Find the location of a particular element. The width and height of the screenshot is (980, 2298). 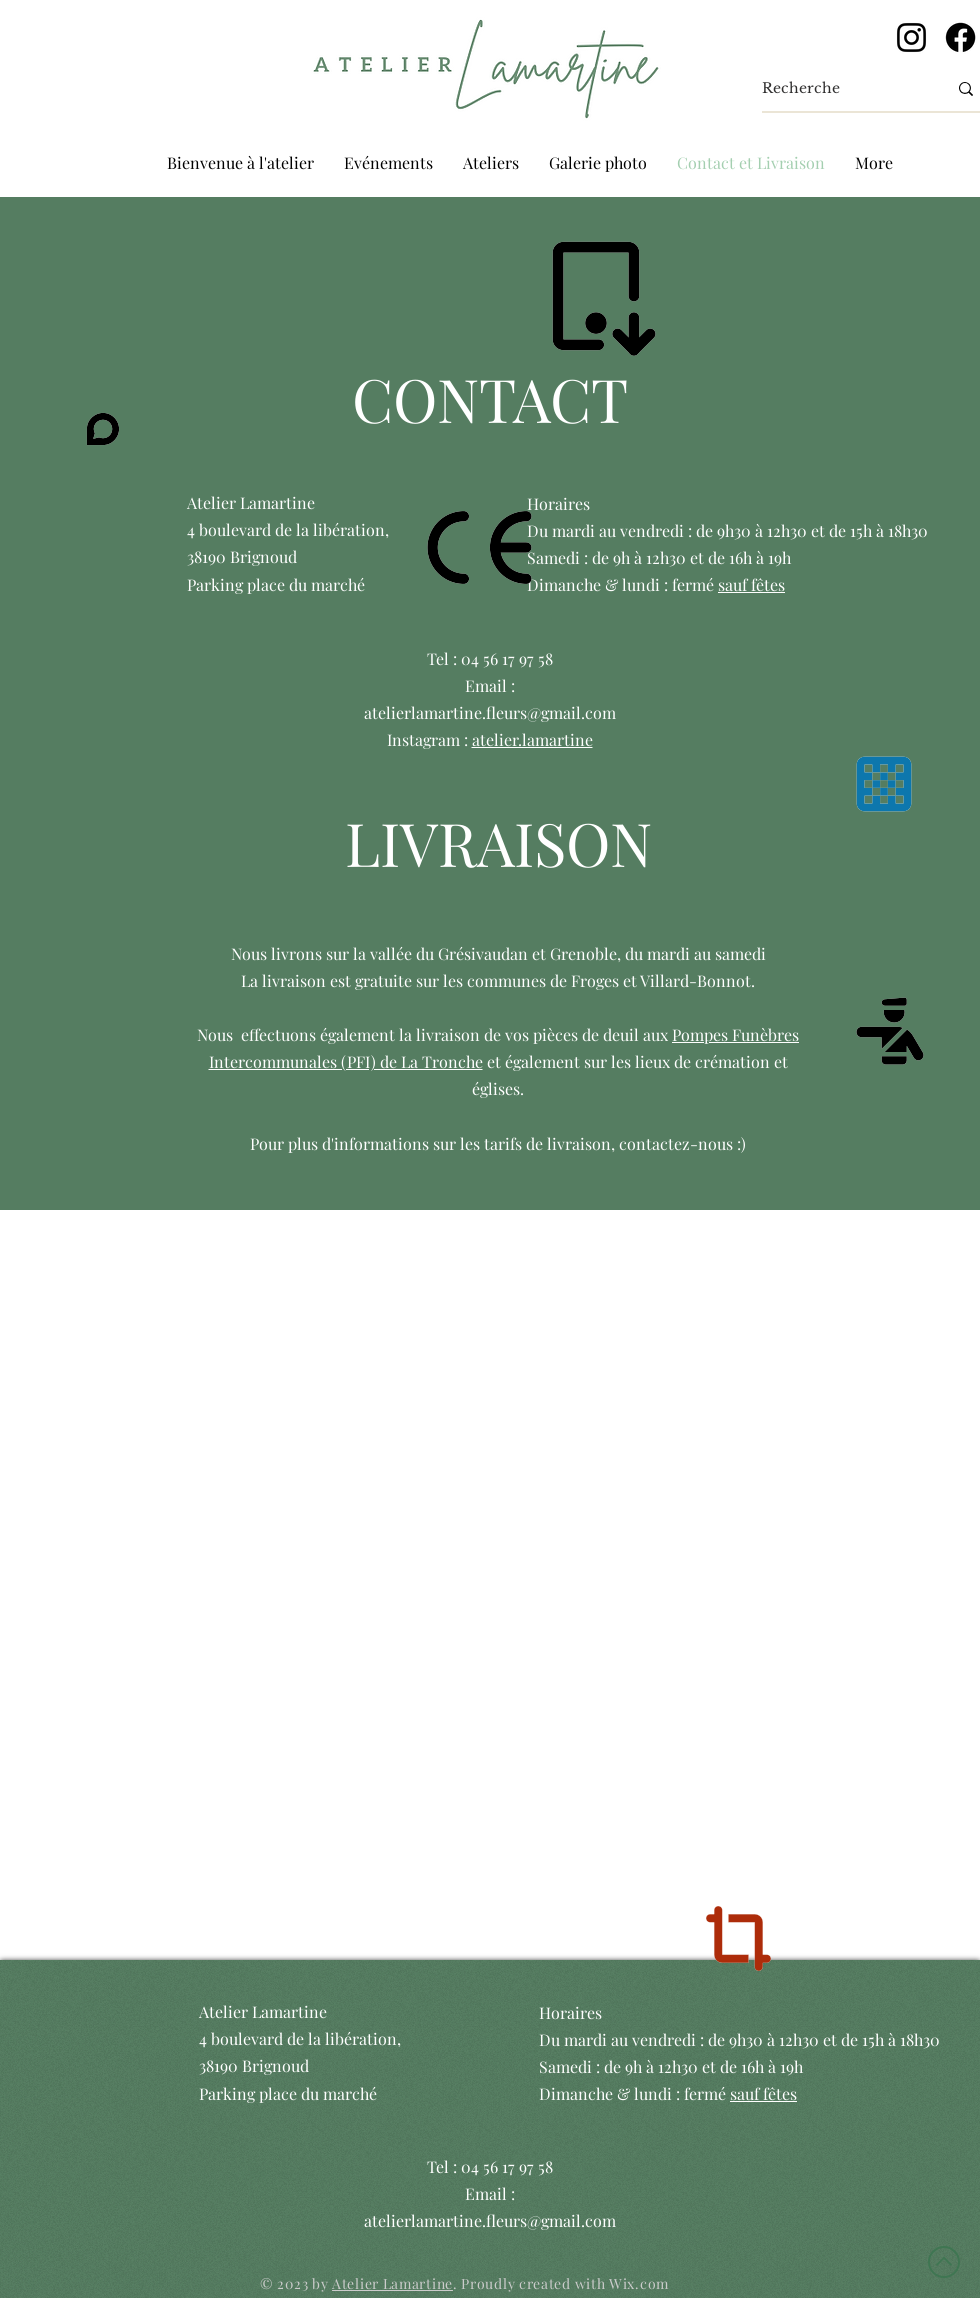

indicates CE marking / European conformity certification is located at coordinates (479, 547).